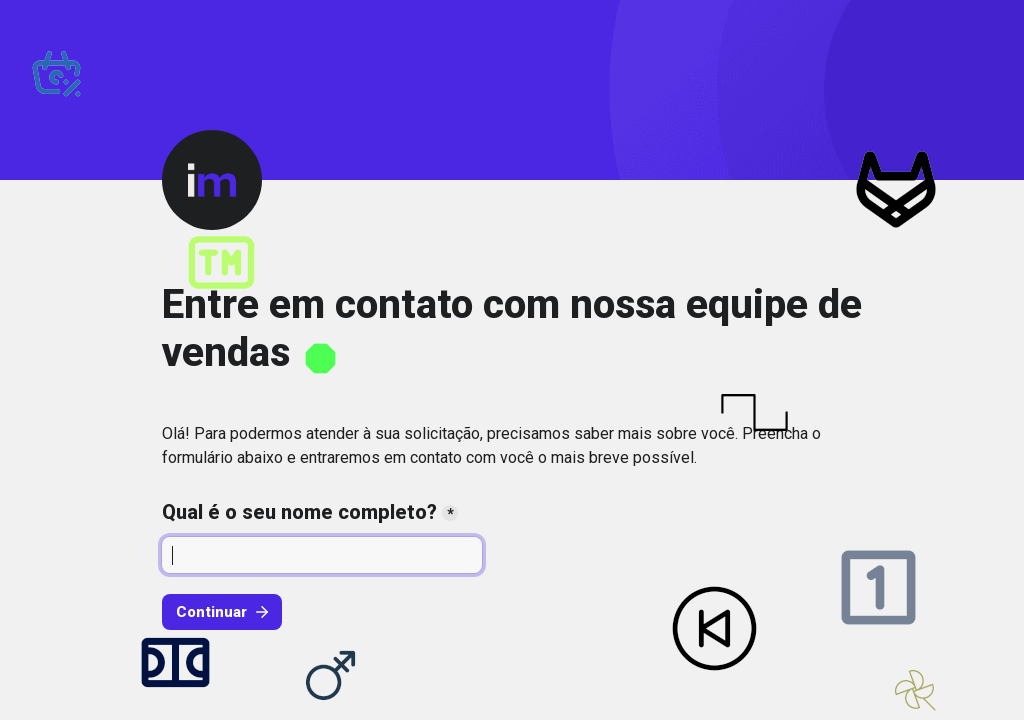  What do you see at coordinates (896, 188) in the screenshot?
I see `open GitLab repository` at bounding box center [896, 188].